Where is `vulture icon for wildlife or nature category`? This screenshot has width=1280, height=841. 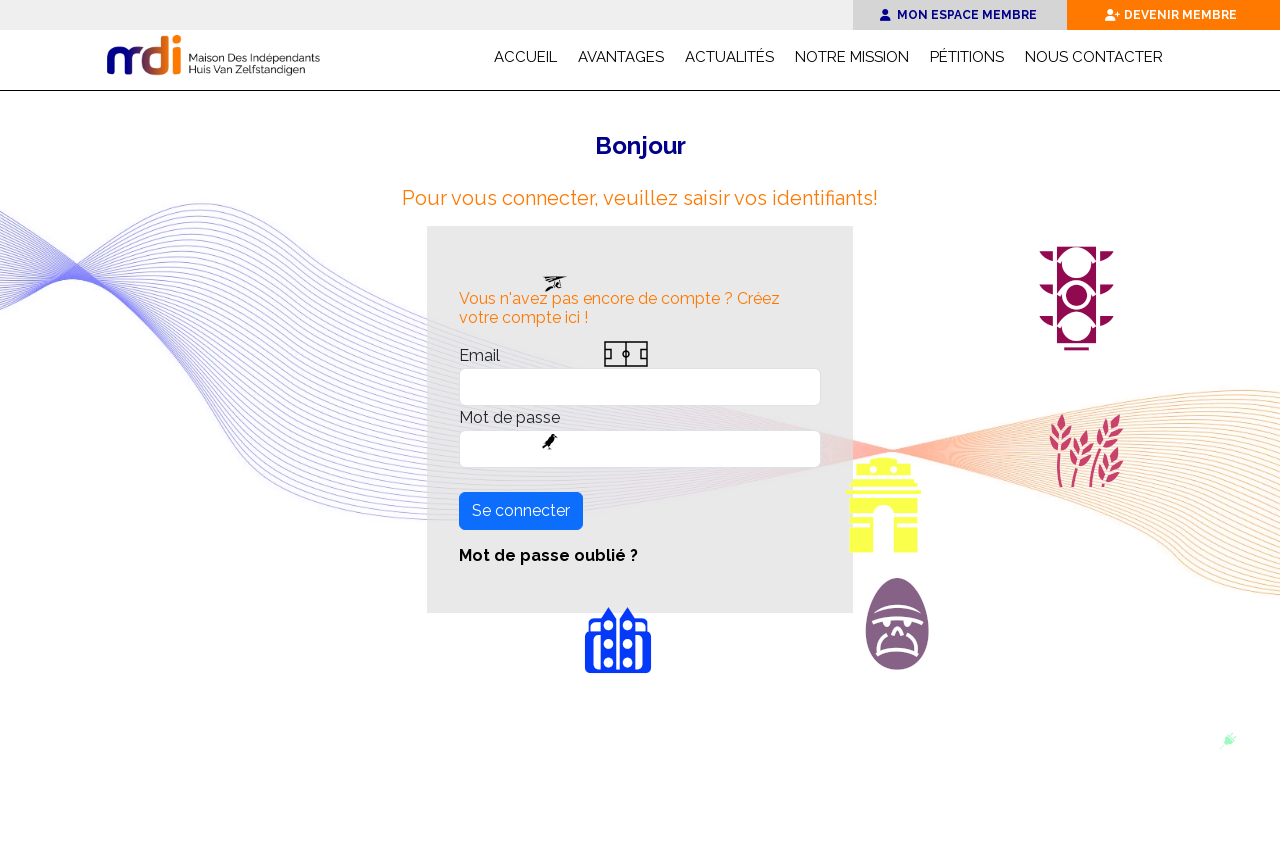
vulture icon for wildlife or nature category is located at coordinates (549, 441).